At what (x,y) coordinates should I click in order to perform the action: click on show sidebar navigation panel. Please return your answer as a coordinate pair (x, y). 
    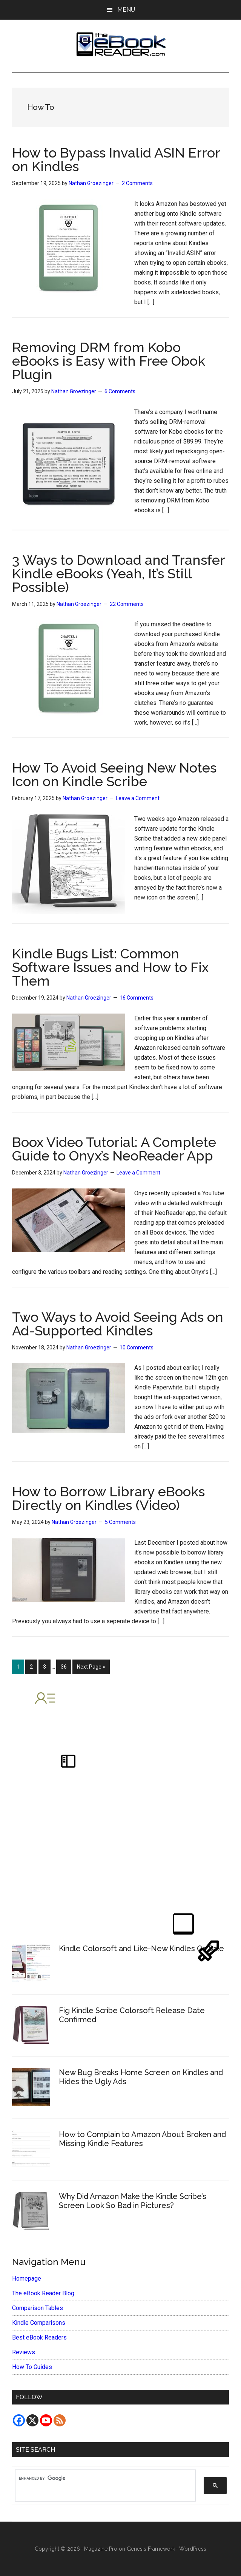
    Looking at the image, I should click on (68, 1761).